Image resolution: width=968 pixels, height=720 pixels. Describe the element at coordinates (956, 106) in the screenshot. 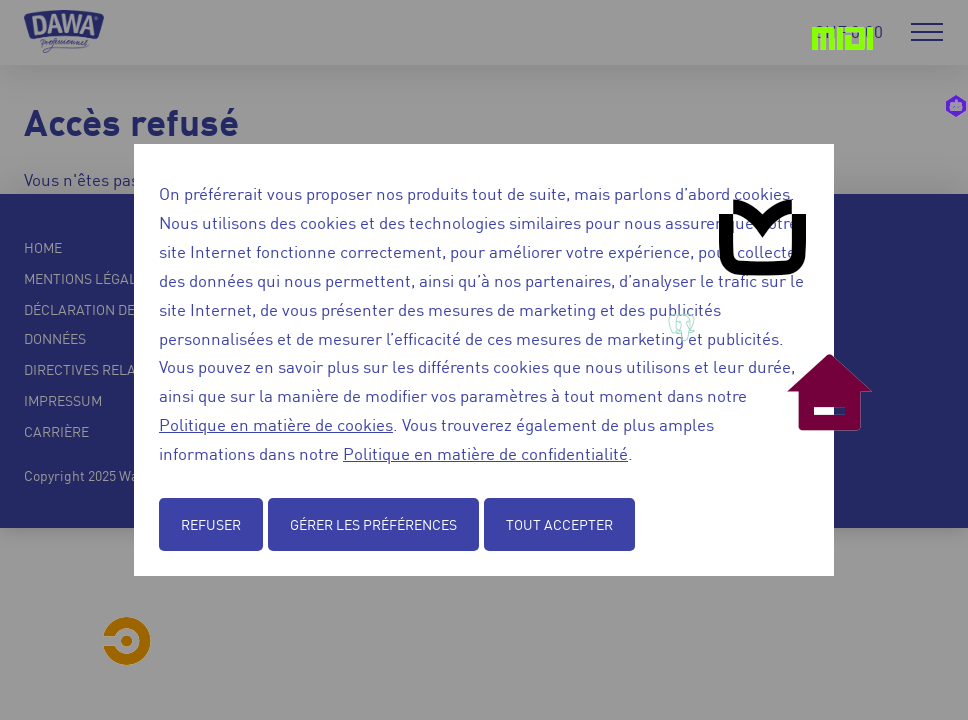

I see `GitHub Dependabot automated dependency updates` at that location.